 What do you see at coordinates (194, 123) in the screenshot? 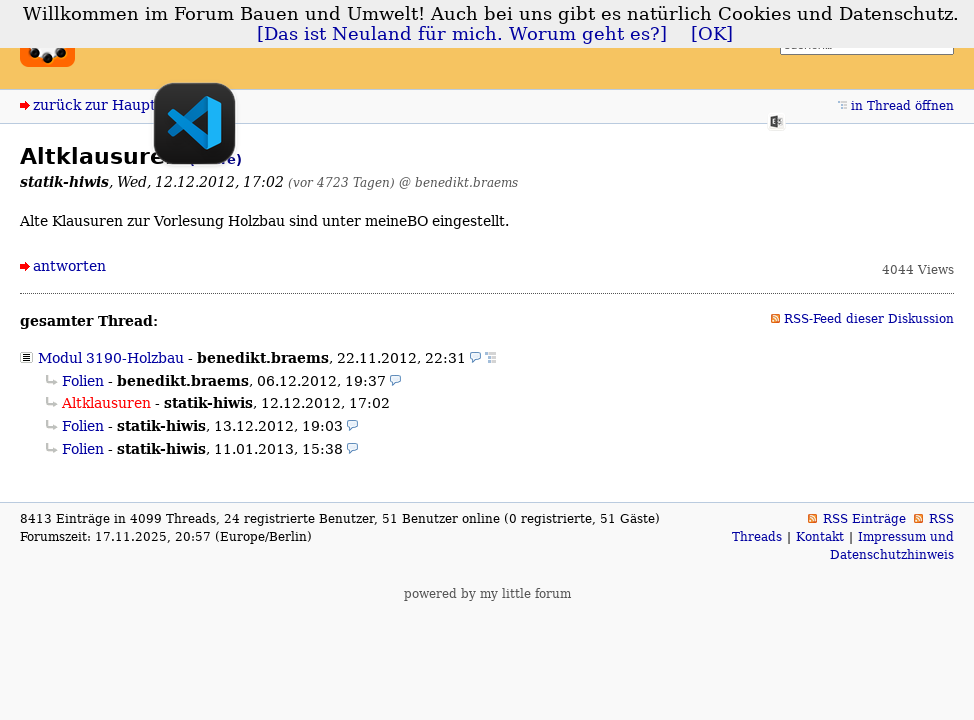
I see `open Visual Studio Code` at bounding box center [194, 123].